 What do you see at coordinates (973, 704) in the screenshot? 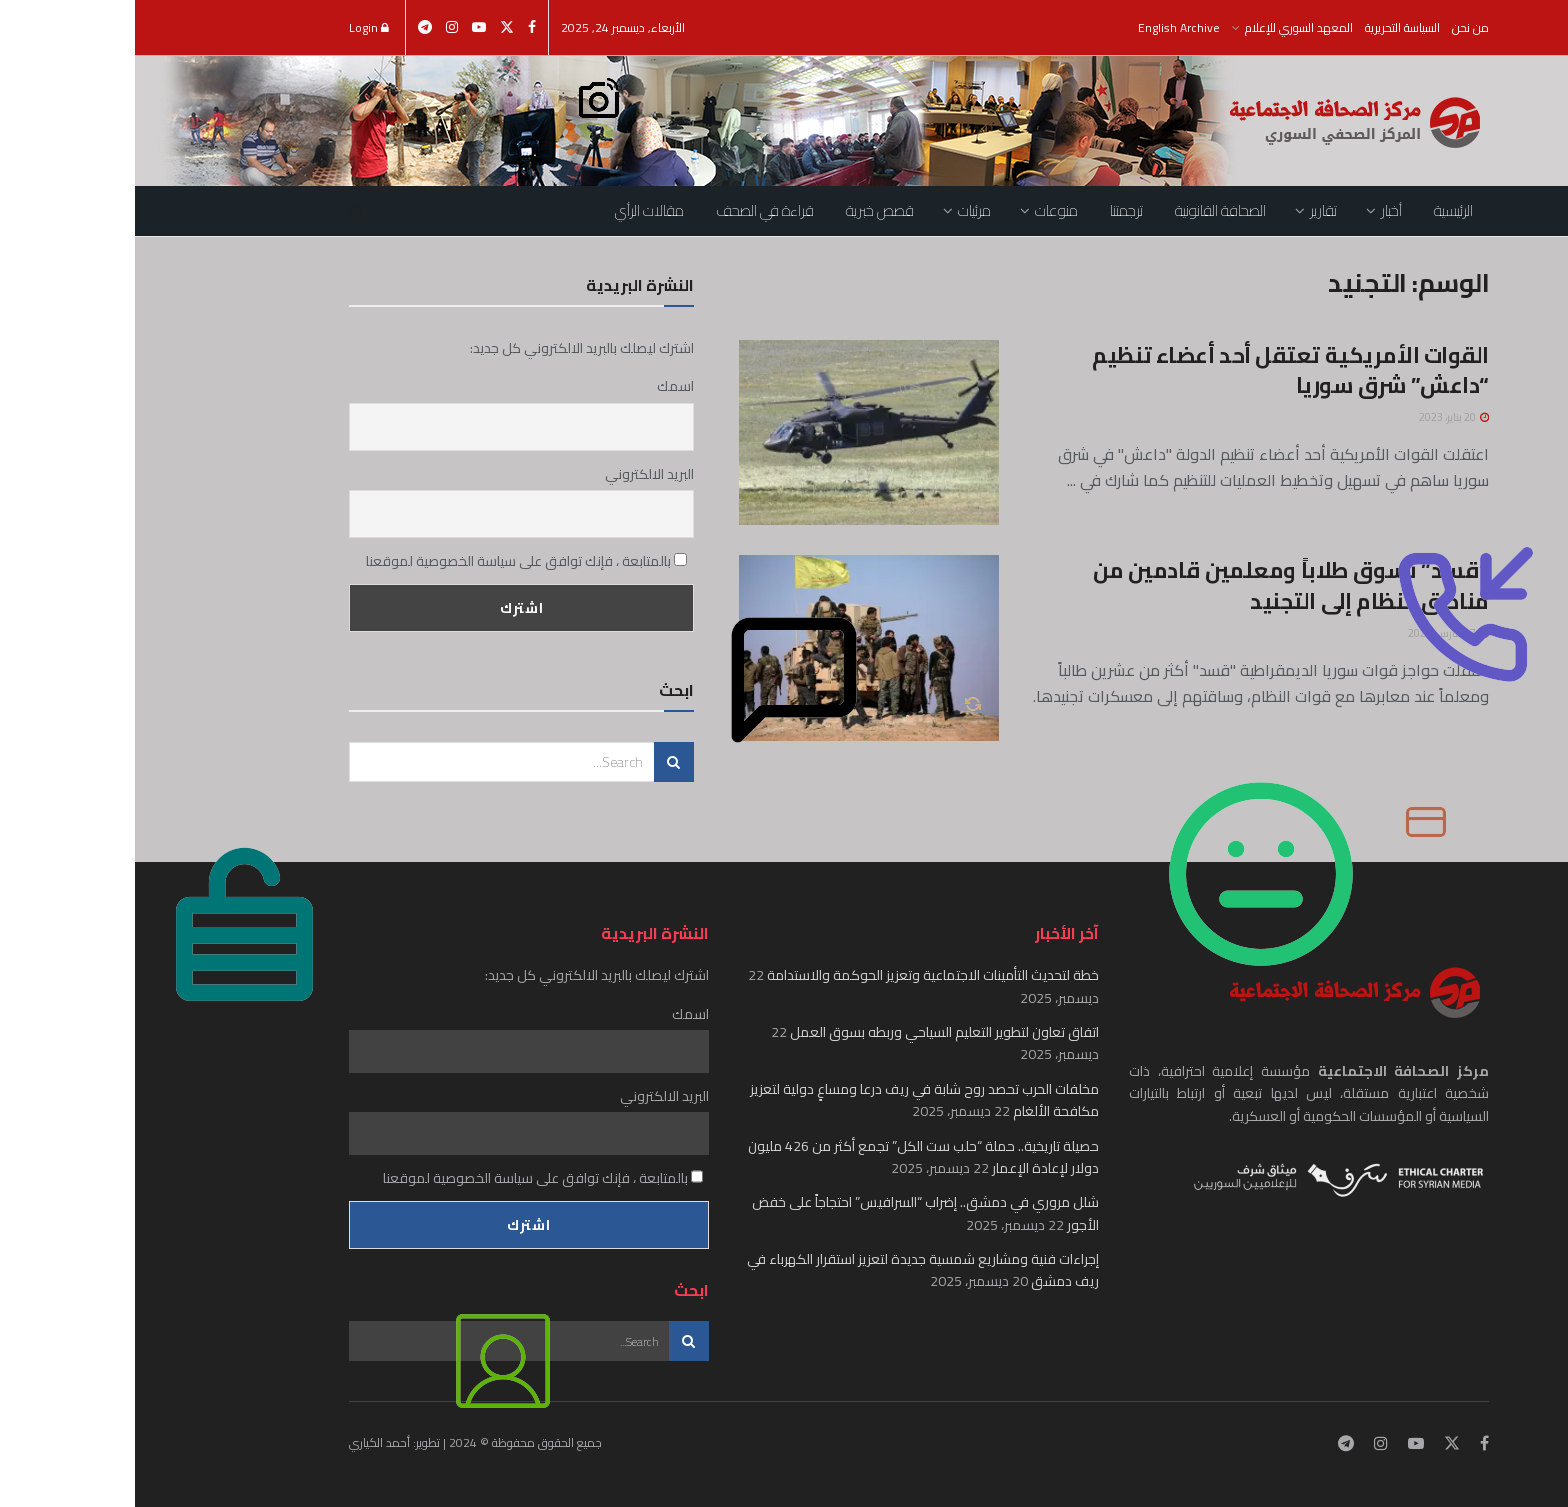
I see `refresh or reload content` at bounding box center [973, 704].